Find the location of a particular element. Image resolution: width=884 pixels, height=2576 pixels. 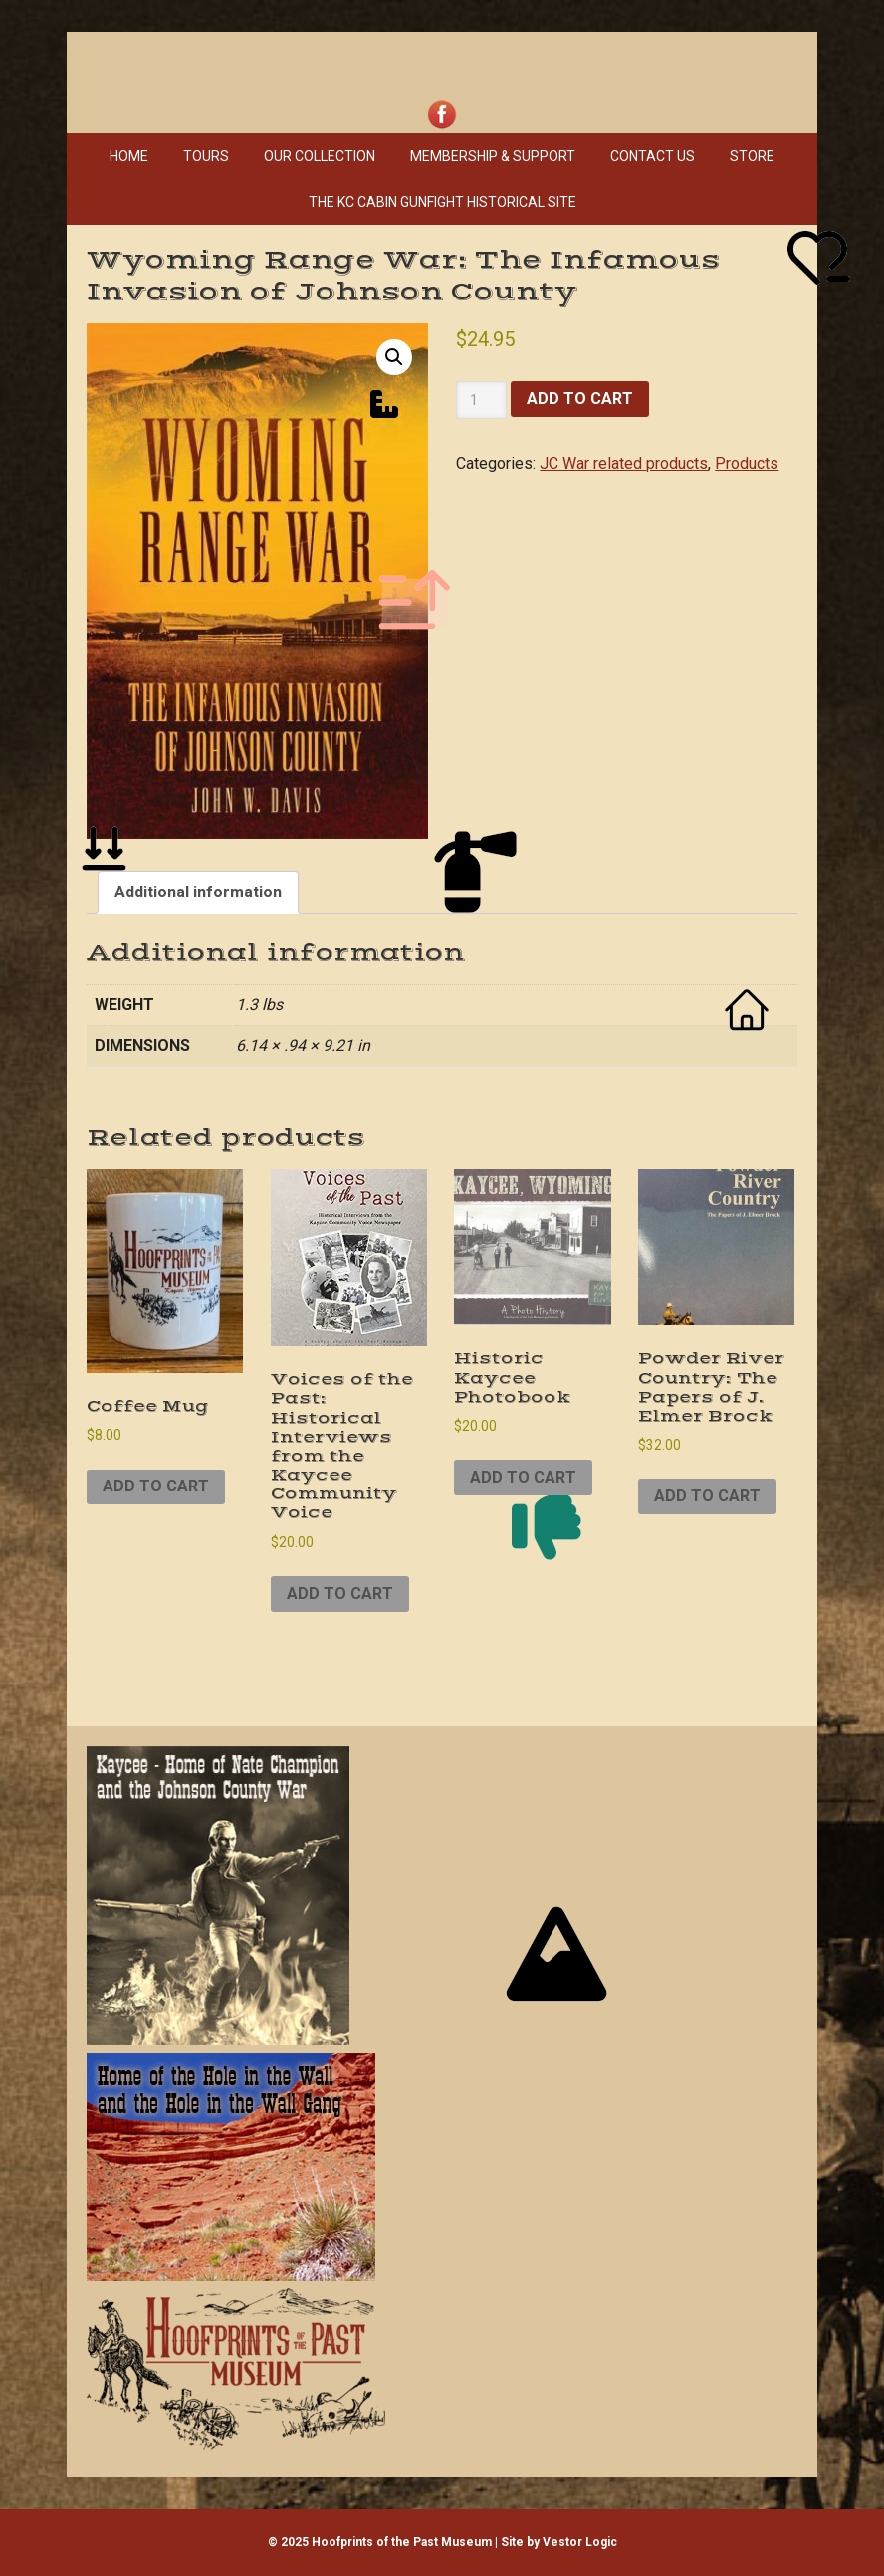

sort items in descending order is located at coordinates (411, 602).